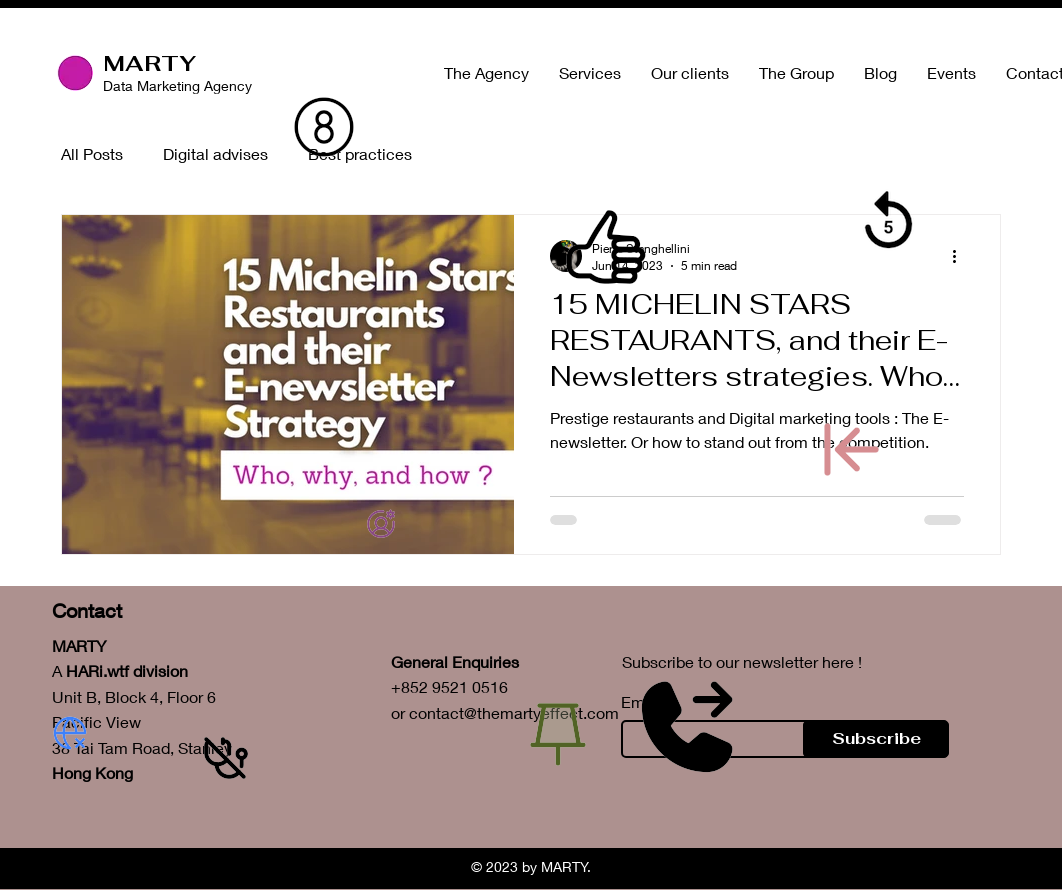  Describe the element at coordinates (606, 247) in the screenshot. I see `like or upvote content` at that location.